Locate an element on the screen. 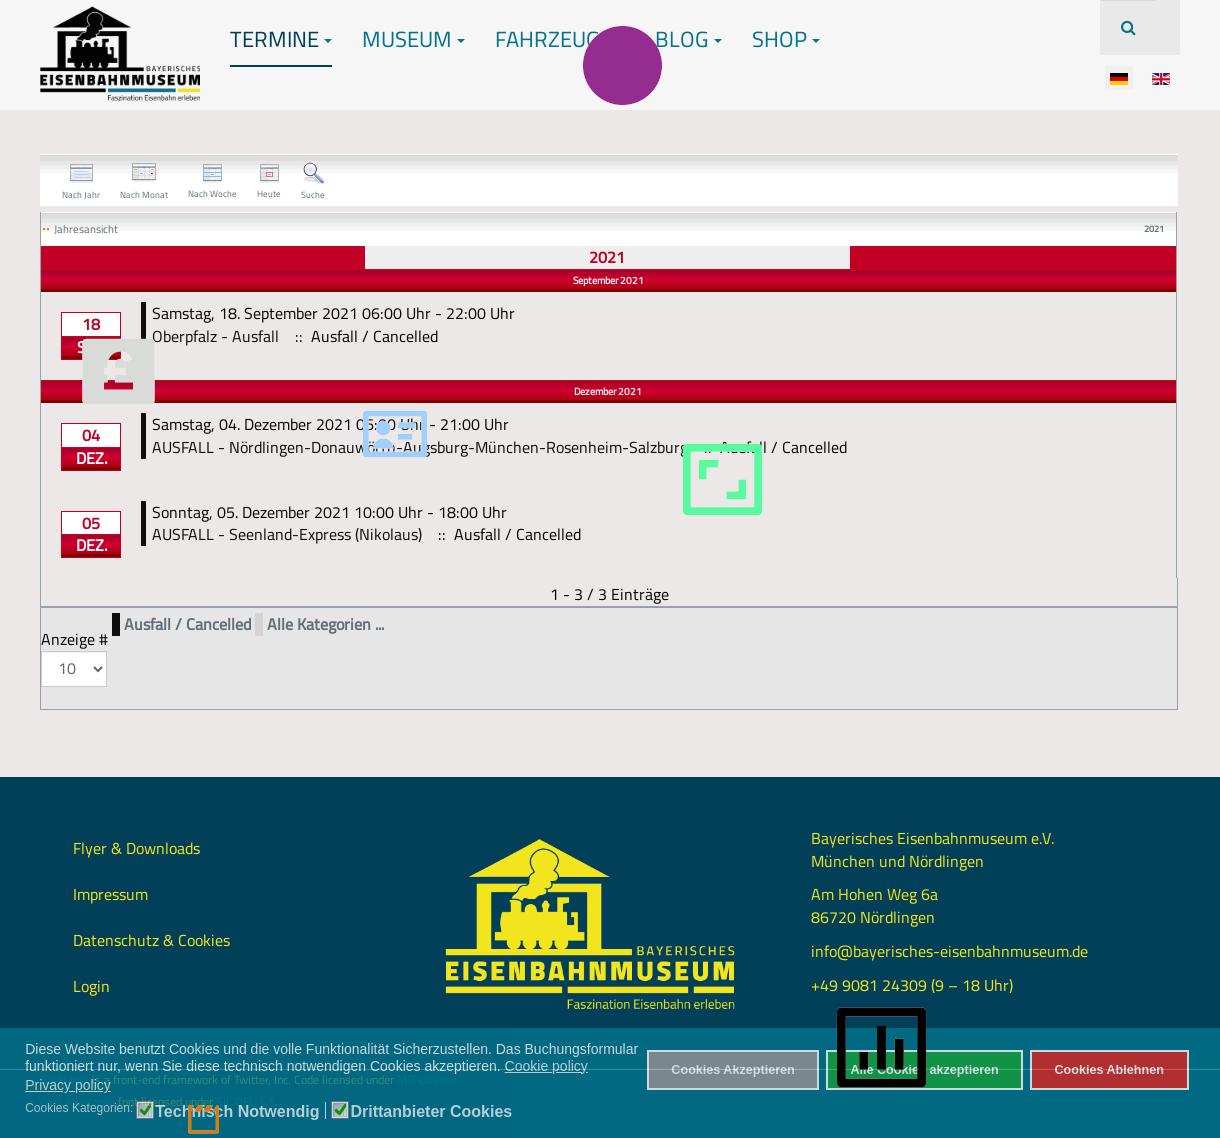 This screenshot has height=1138, width=1220. access British pound currency settings is located at coordinates (118, 371).